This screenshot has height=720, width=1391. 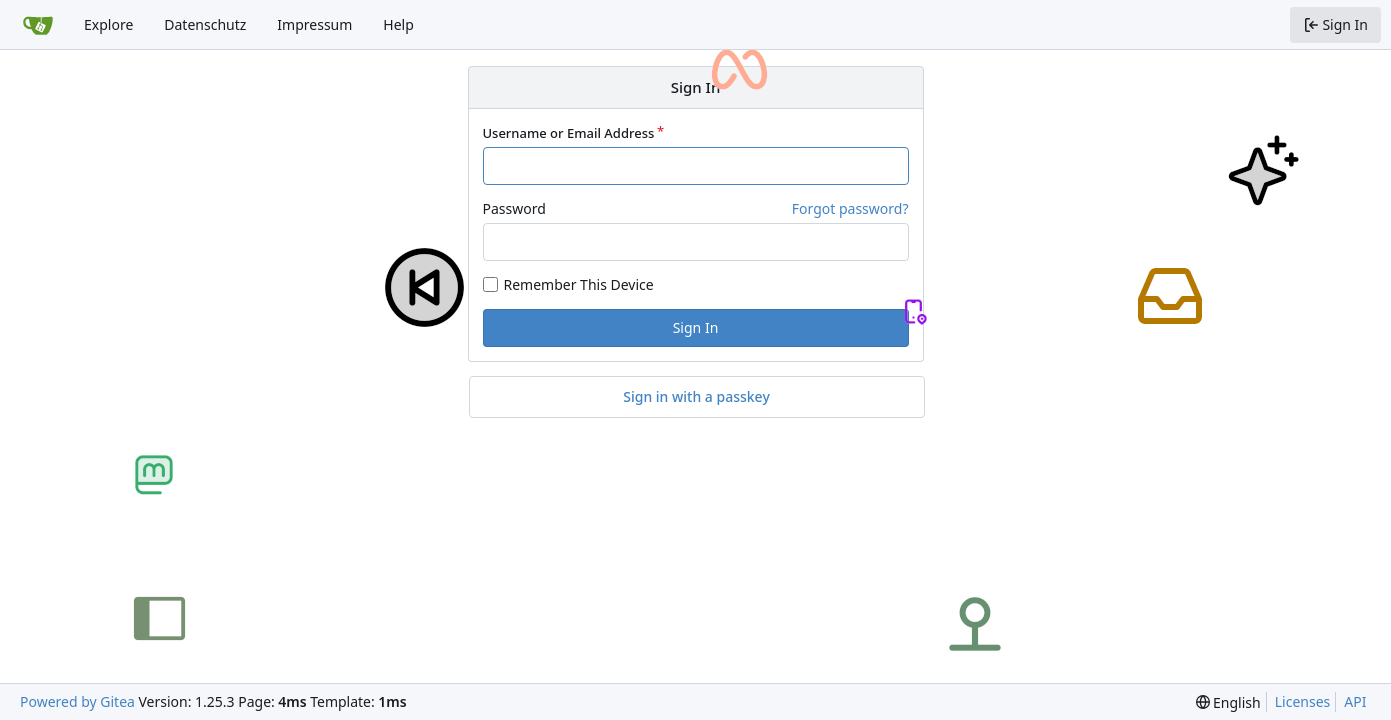 I want to click on skip to previous track, so click(x=424, y=287).